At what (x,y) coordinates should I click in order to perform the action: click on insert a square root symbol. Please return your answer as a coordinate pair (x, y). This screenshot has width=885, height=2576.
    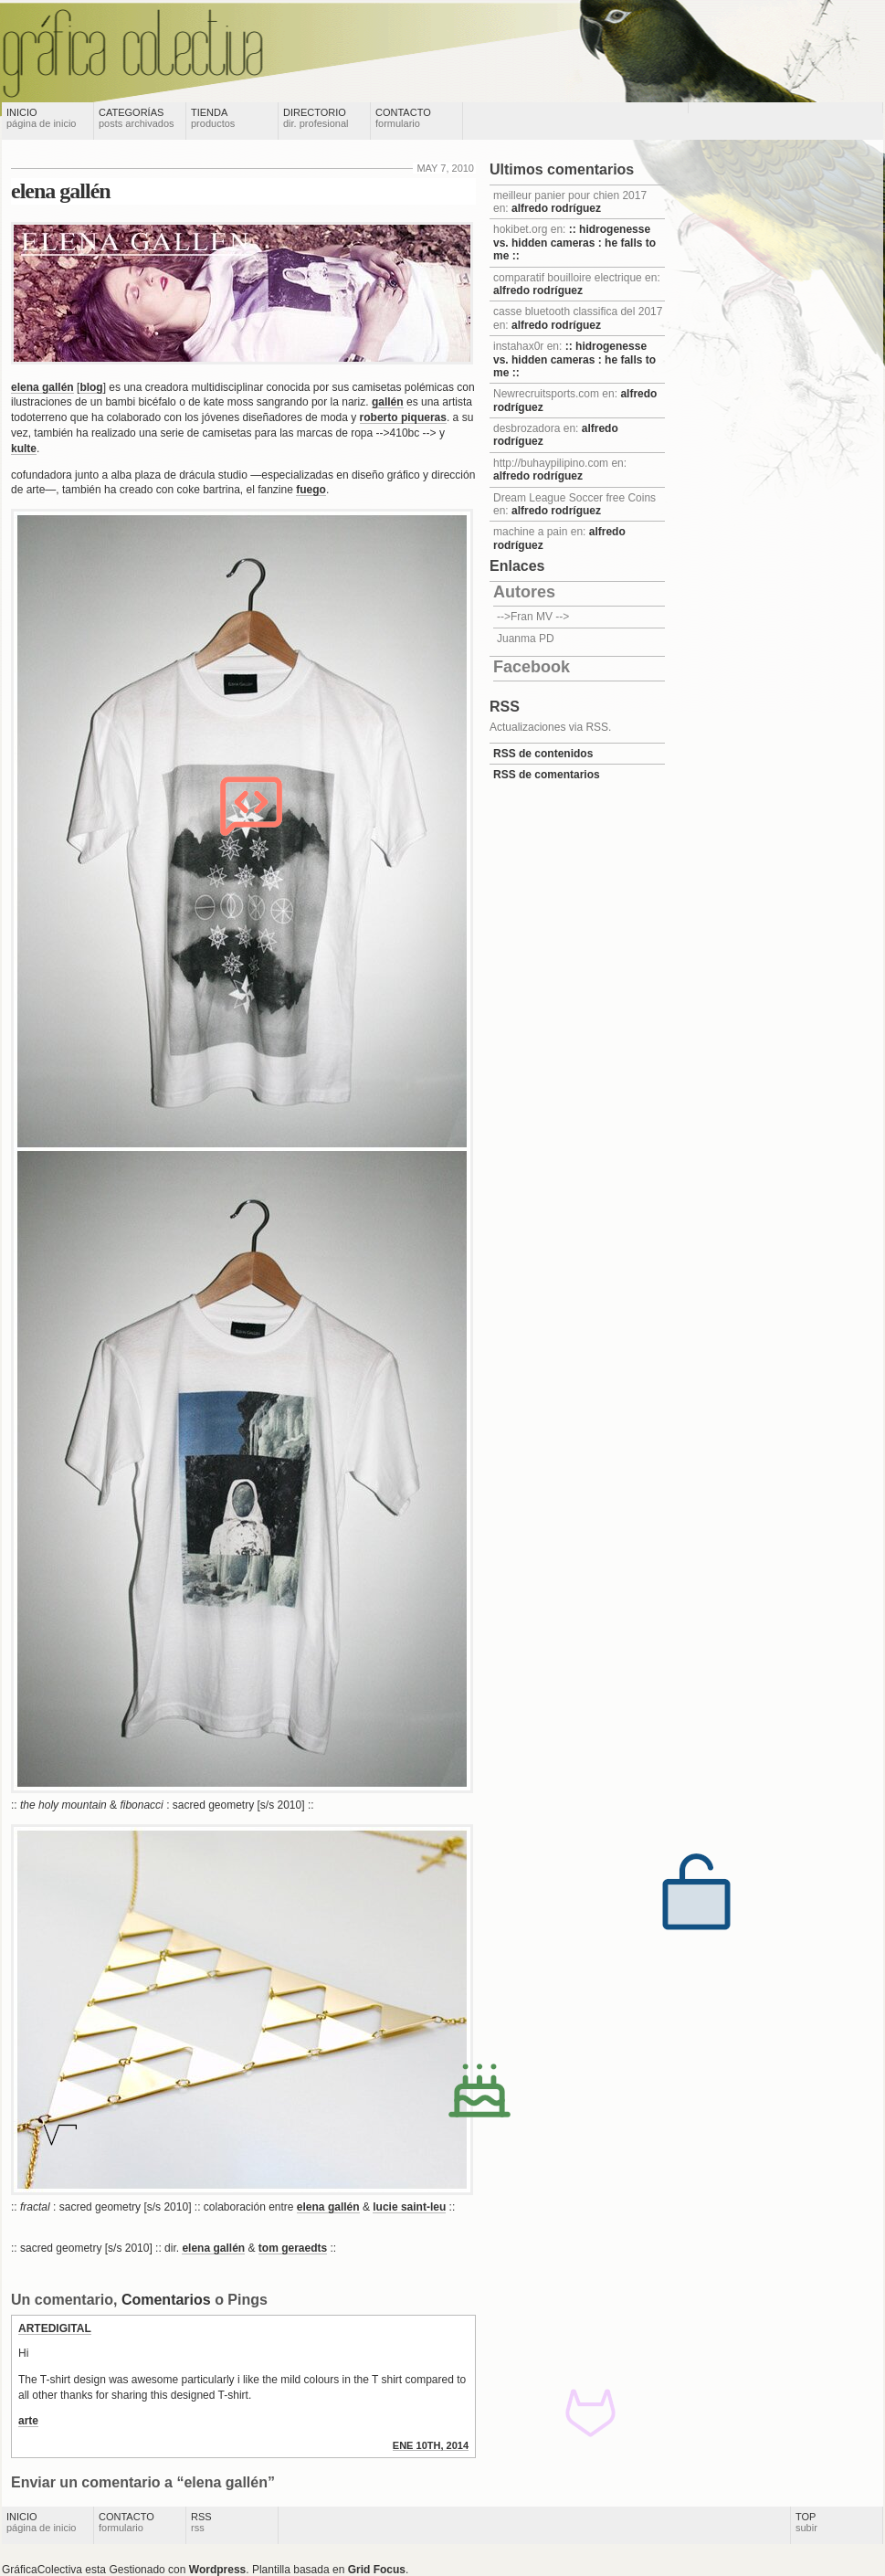
    Looking at the image, I should click on (58, 2132).